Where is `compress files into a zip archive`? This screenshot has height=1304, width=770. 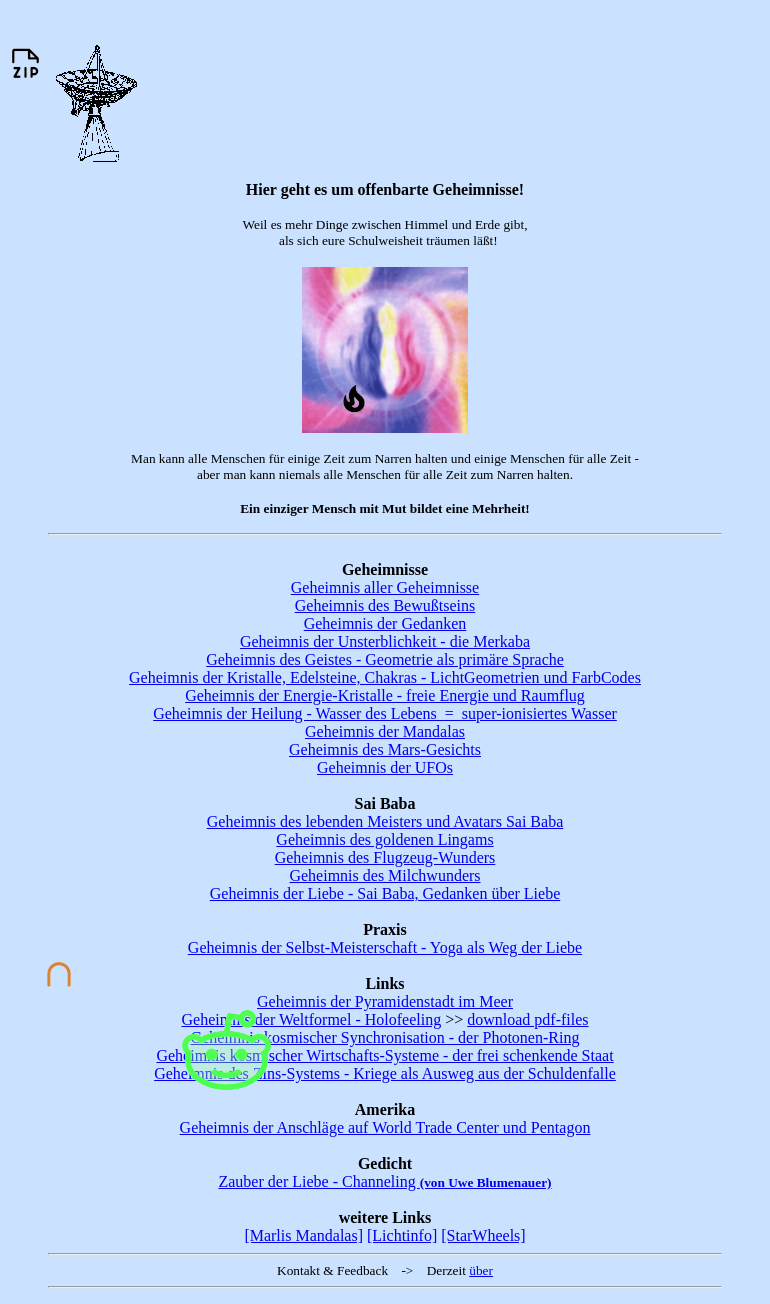
compress files into a zip archive is located at coordinates (25, 64).